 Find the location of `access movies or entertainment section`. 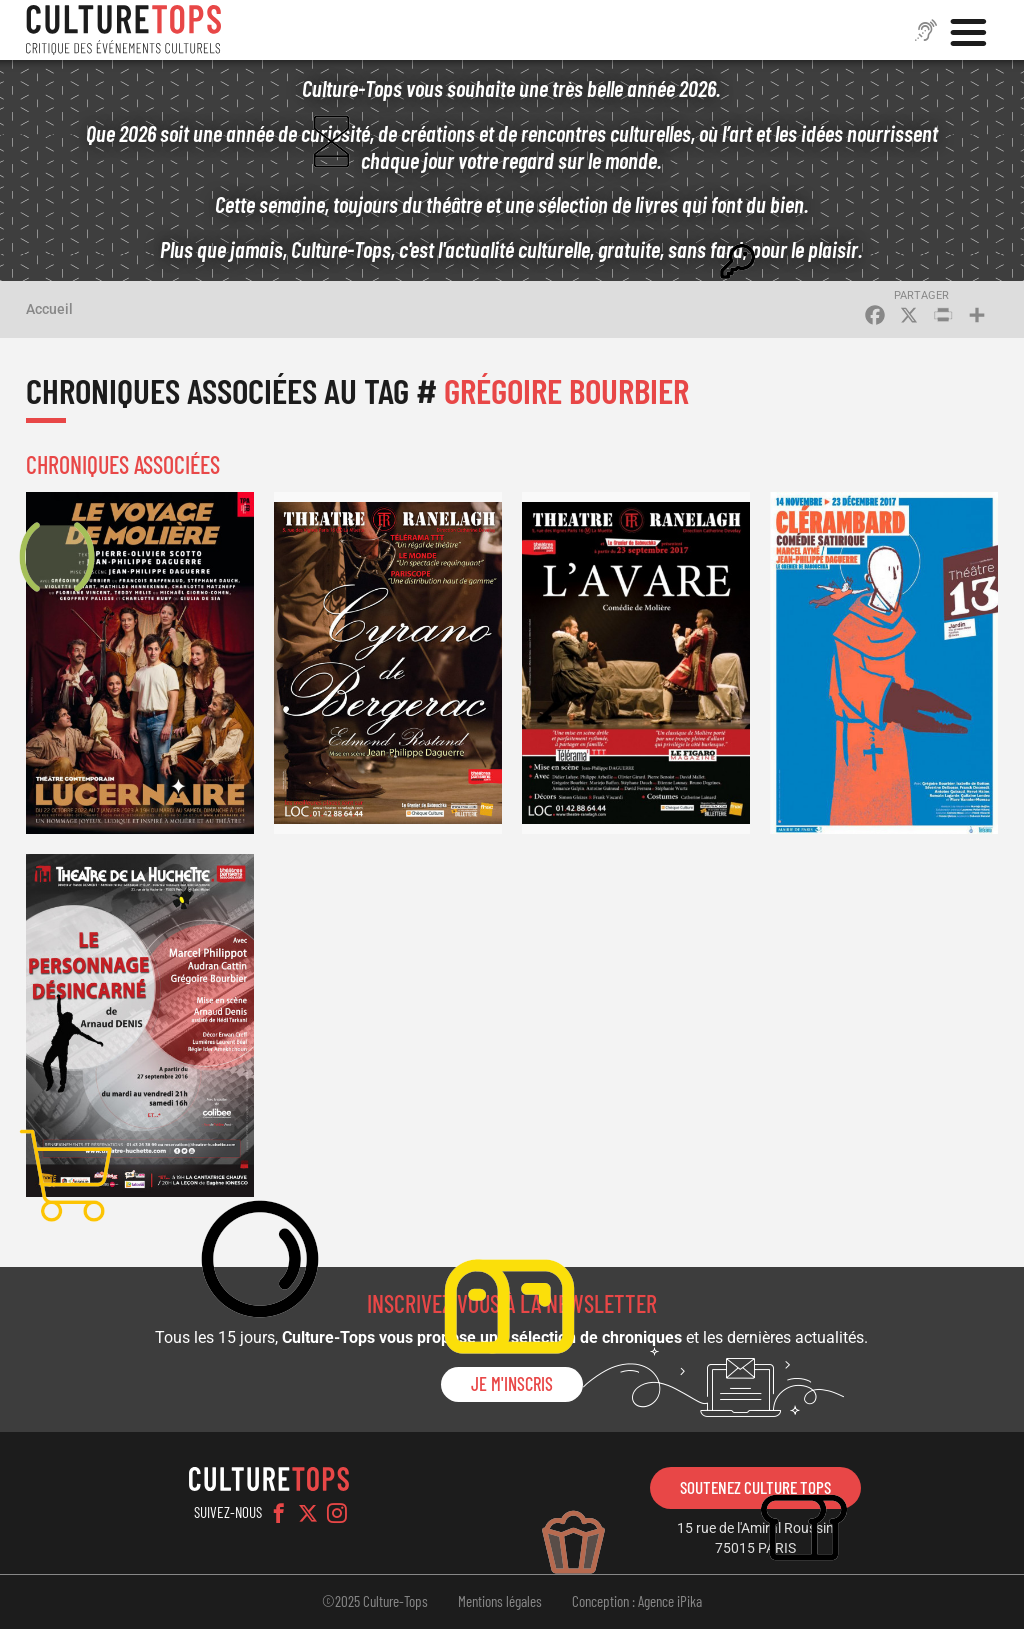

access movies or entertainment section is located at coordinates (573, 1544).